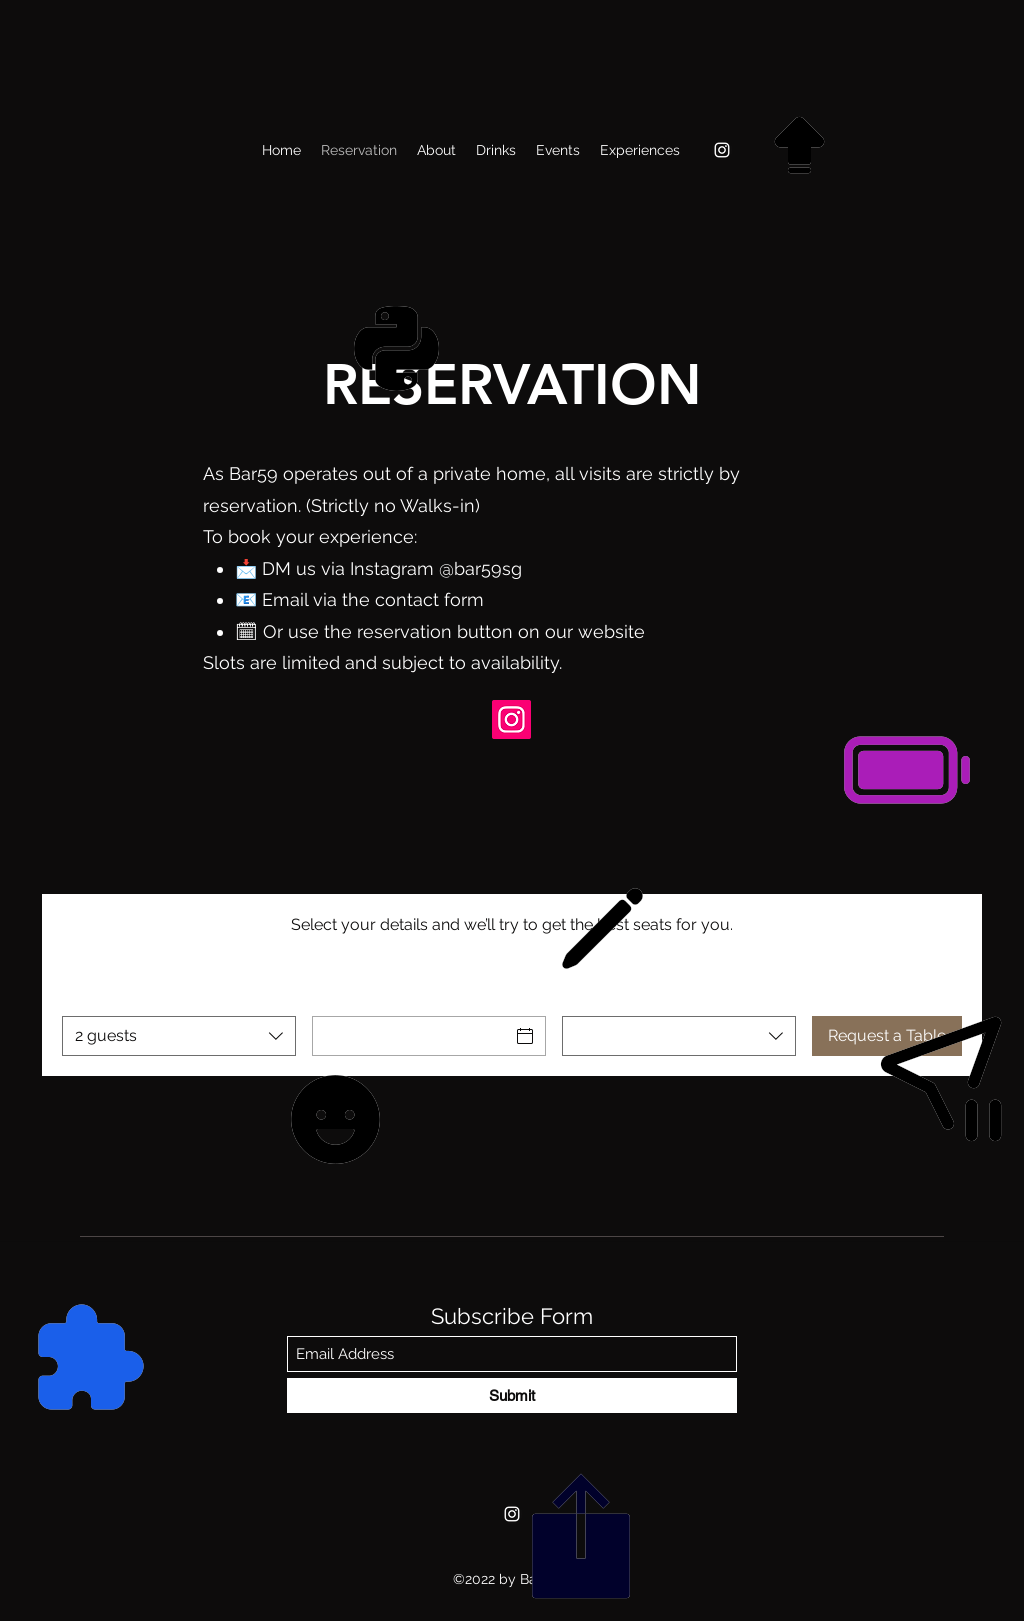 The image size is (1024, 1621). What do you see at coordinates (91, 1357) in the screenshot?
I see `access browser extensions or add-ons` at bounding box center [91, 1357].